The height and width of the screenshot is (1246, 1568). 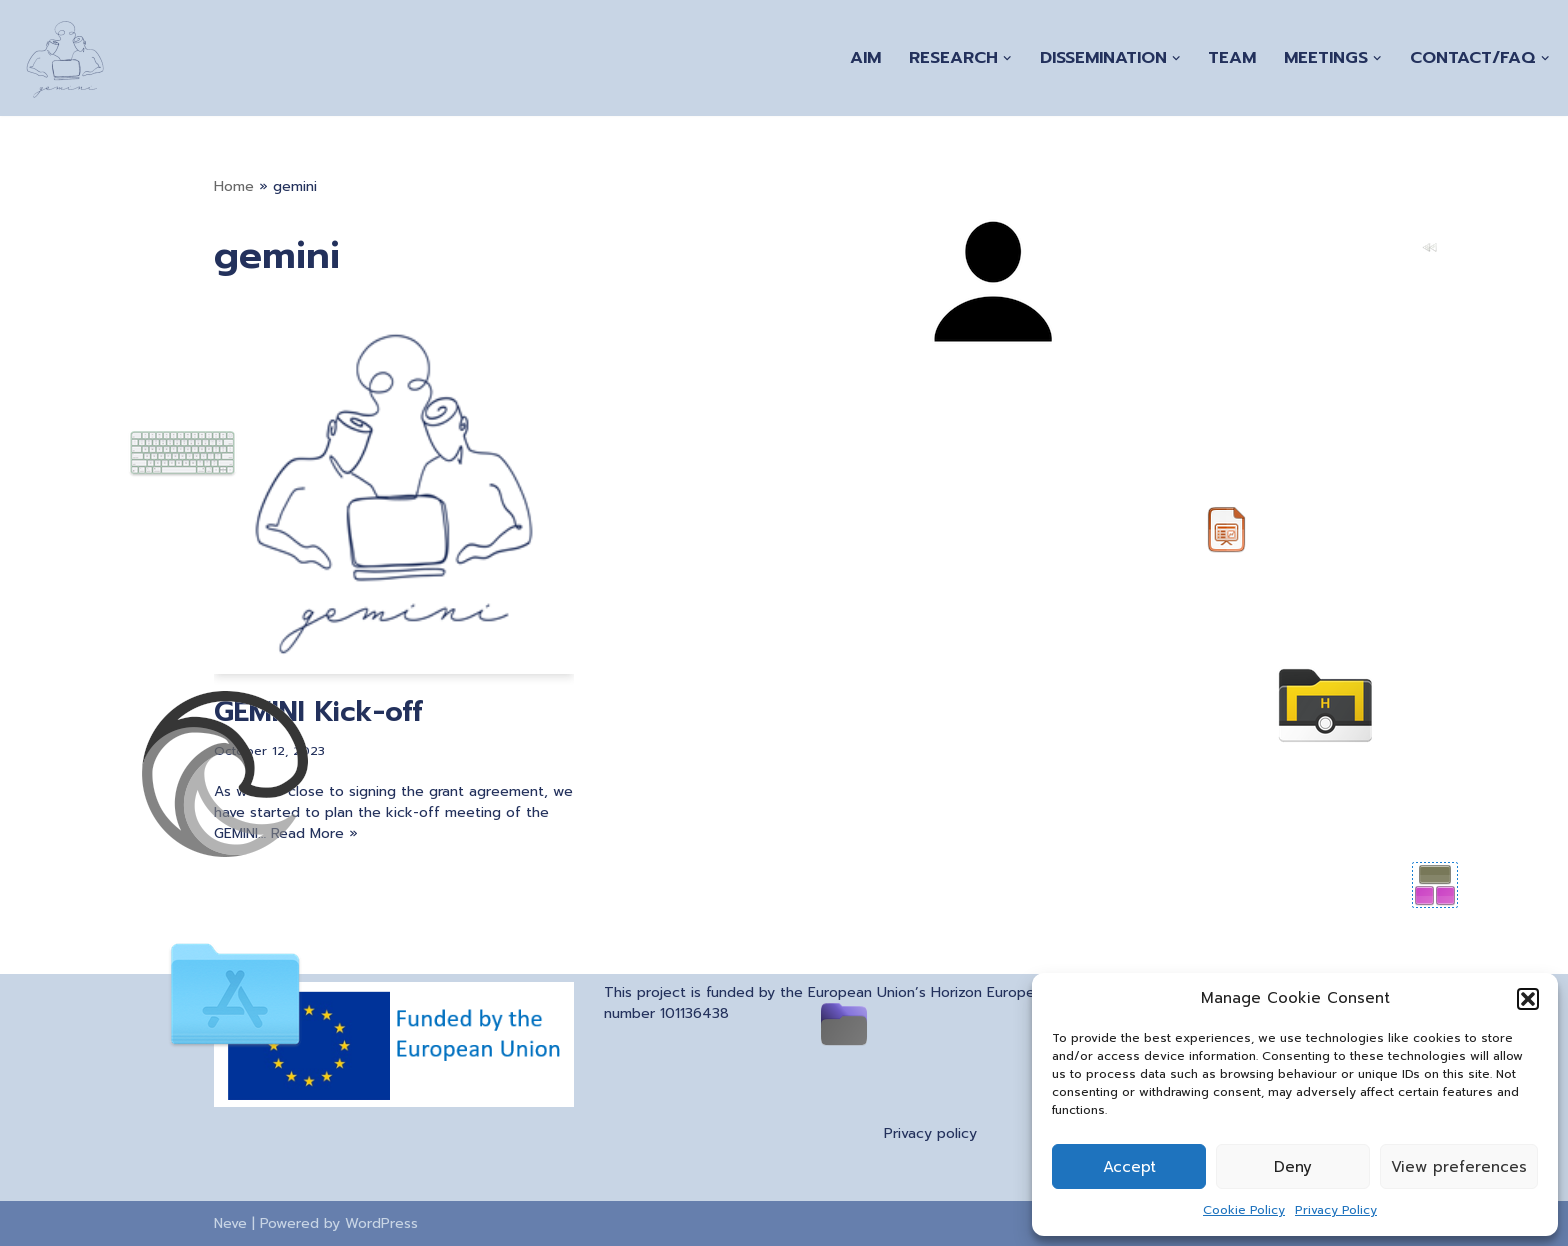 I want to click on libreoffice impress presentation template file, so click(x=1226, y=529).